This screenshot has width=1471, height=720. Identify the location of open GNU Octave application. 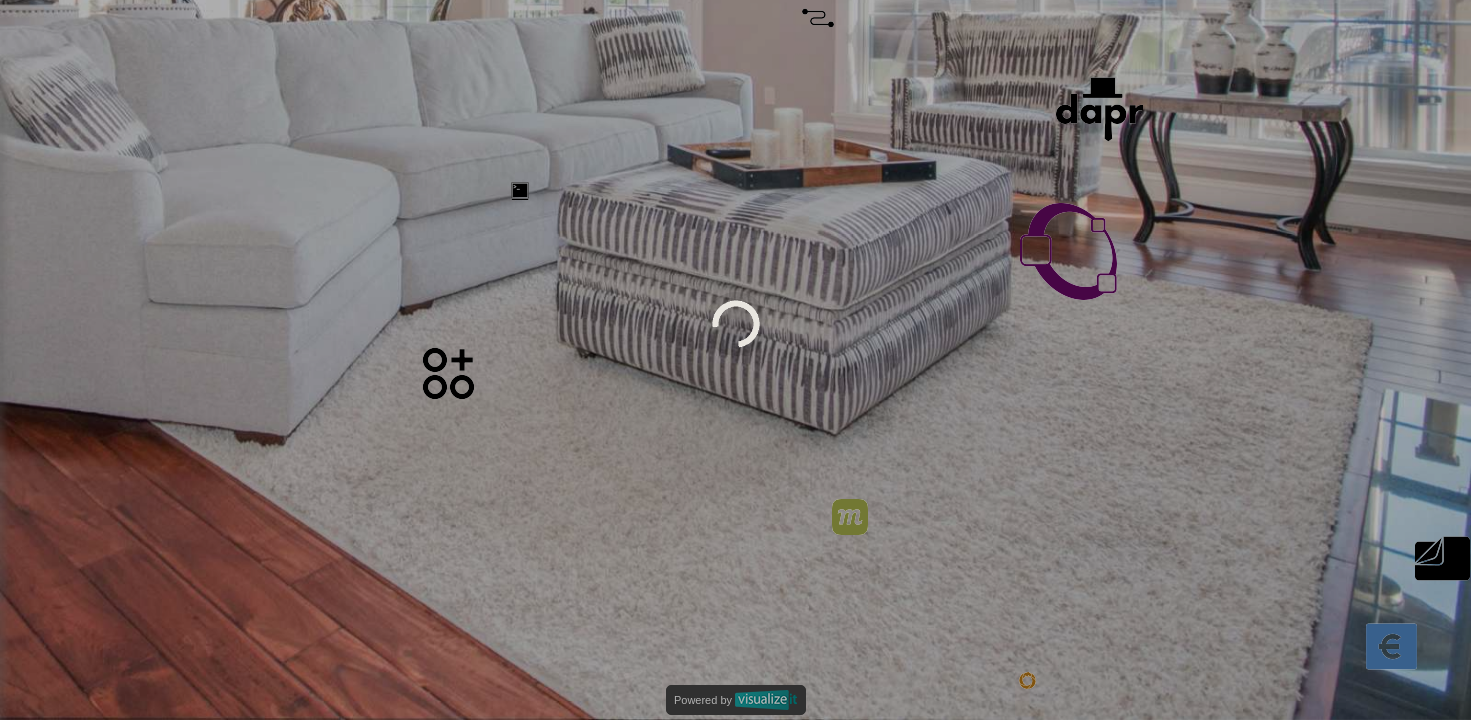
(1068, 251).